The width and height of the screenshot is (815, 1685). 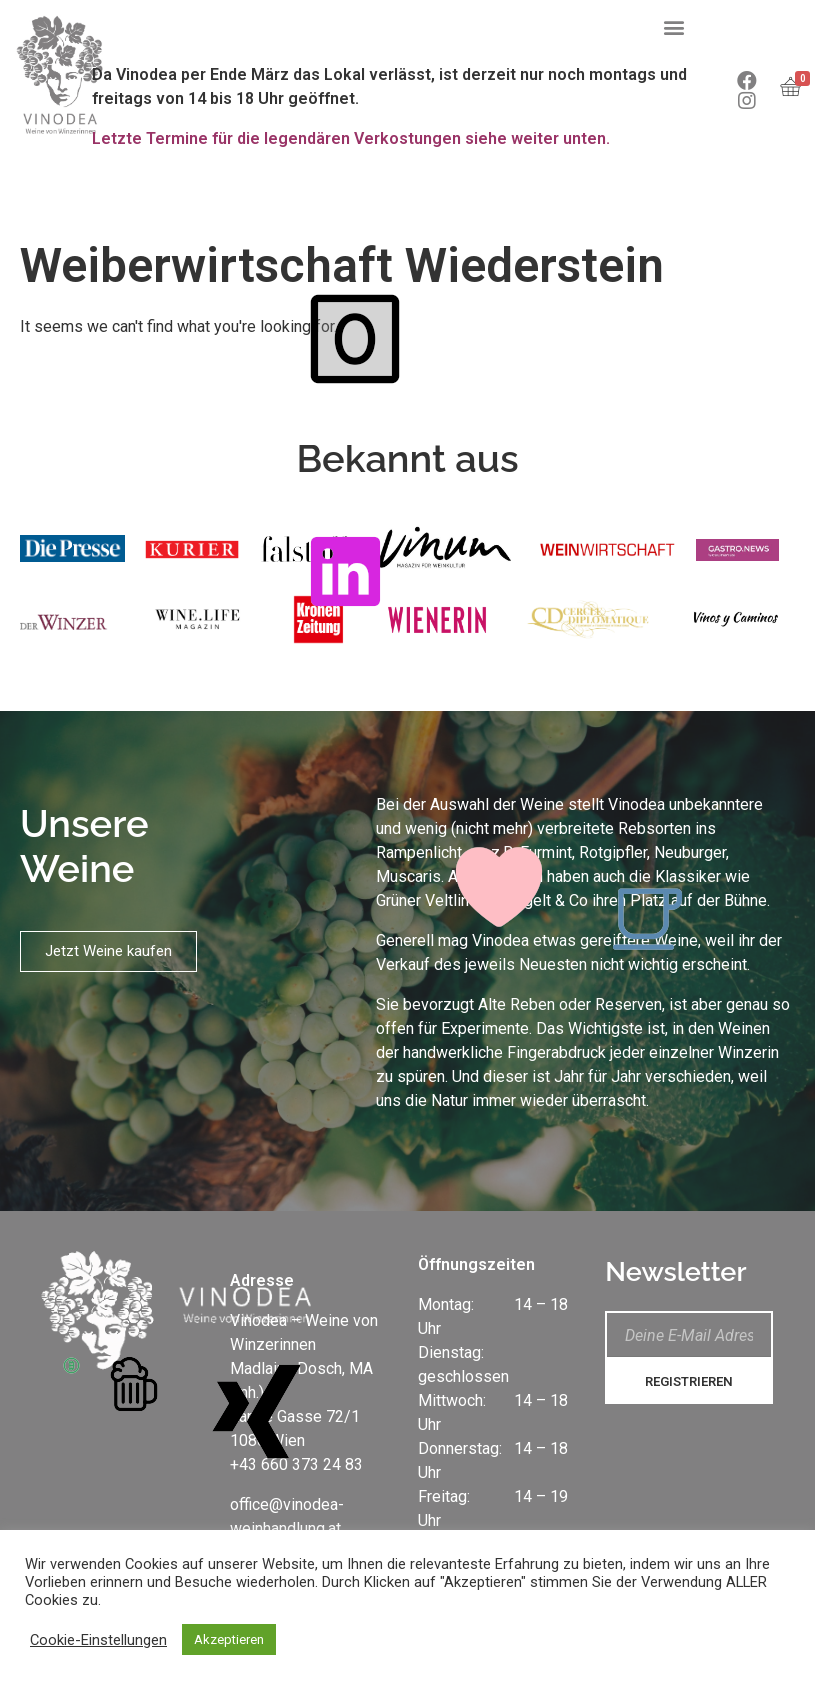 What do you see at coordinates (355, 339) in the screenshot?
I see `indicates the number zero in a numeric input or display` at bounding box center [355, 339].